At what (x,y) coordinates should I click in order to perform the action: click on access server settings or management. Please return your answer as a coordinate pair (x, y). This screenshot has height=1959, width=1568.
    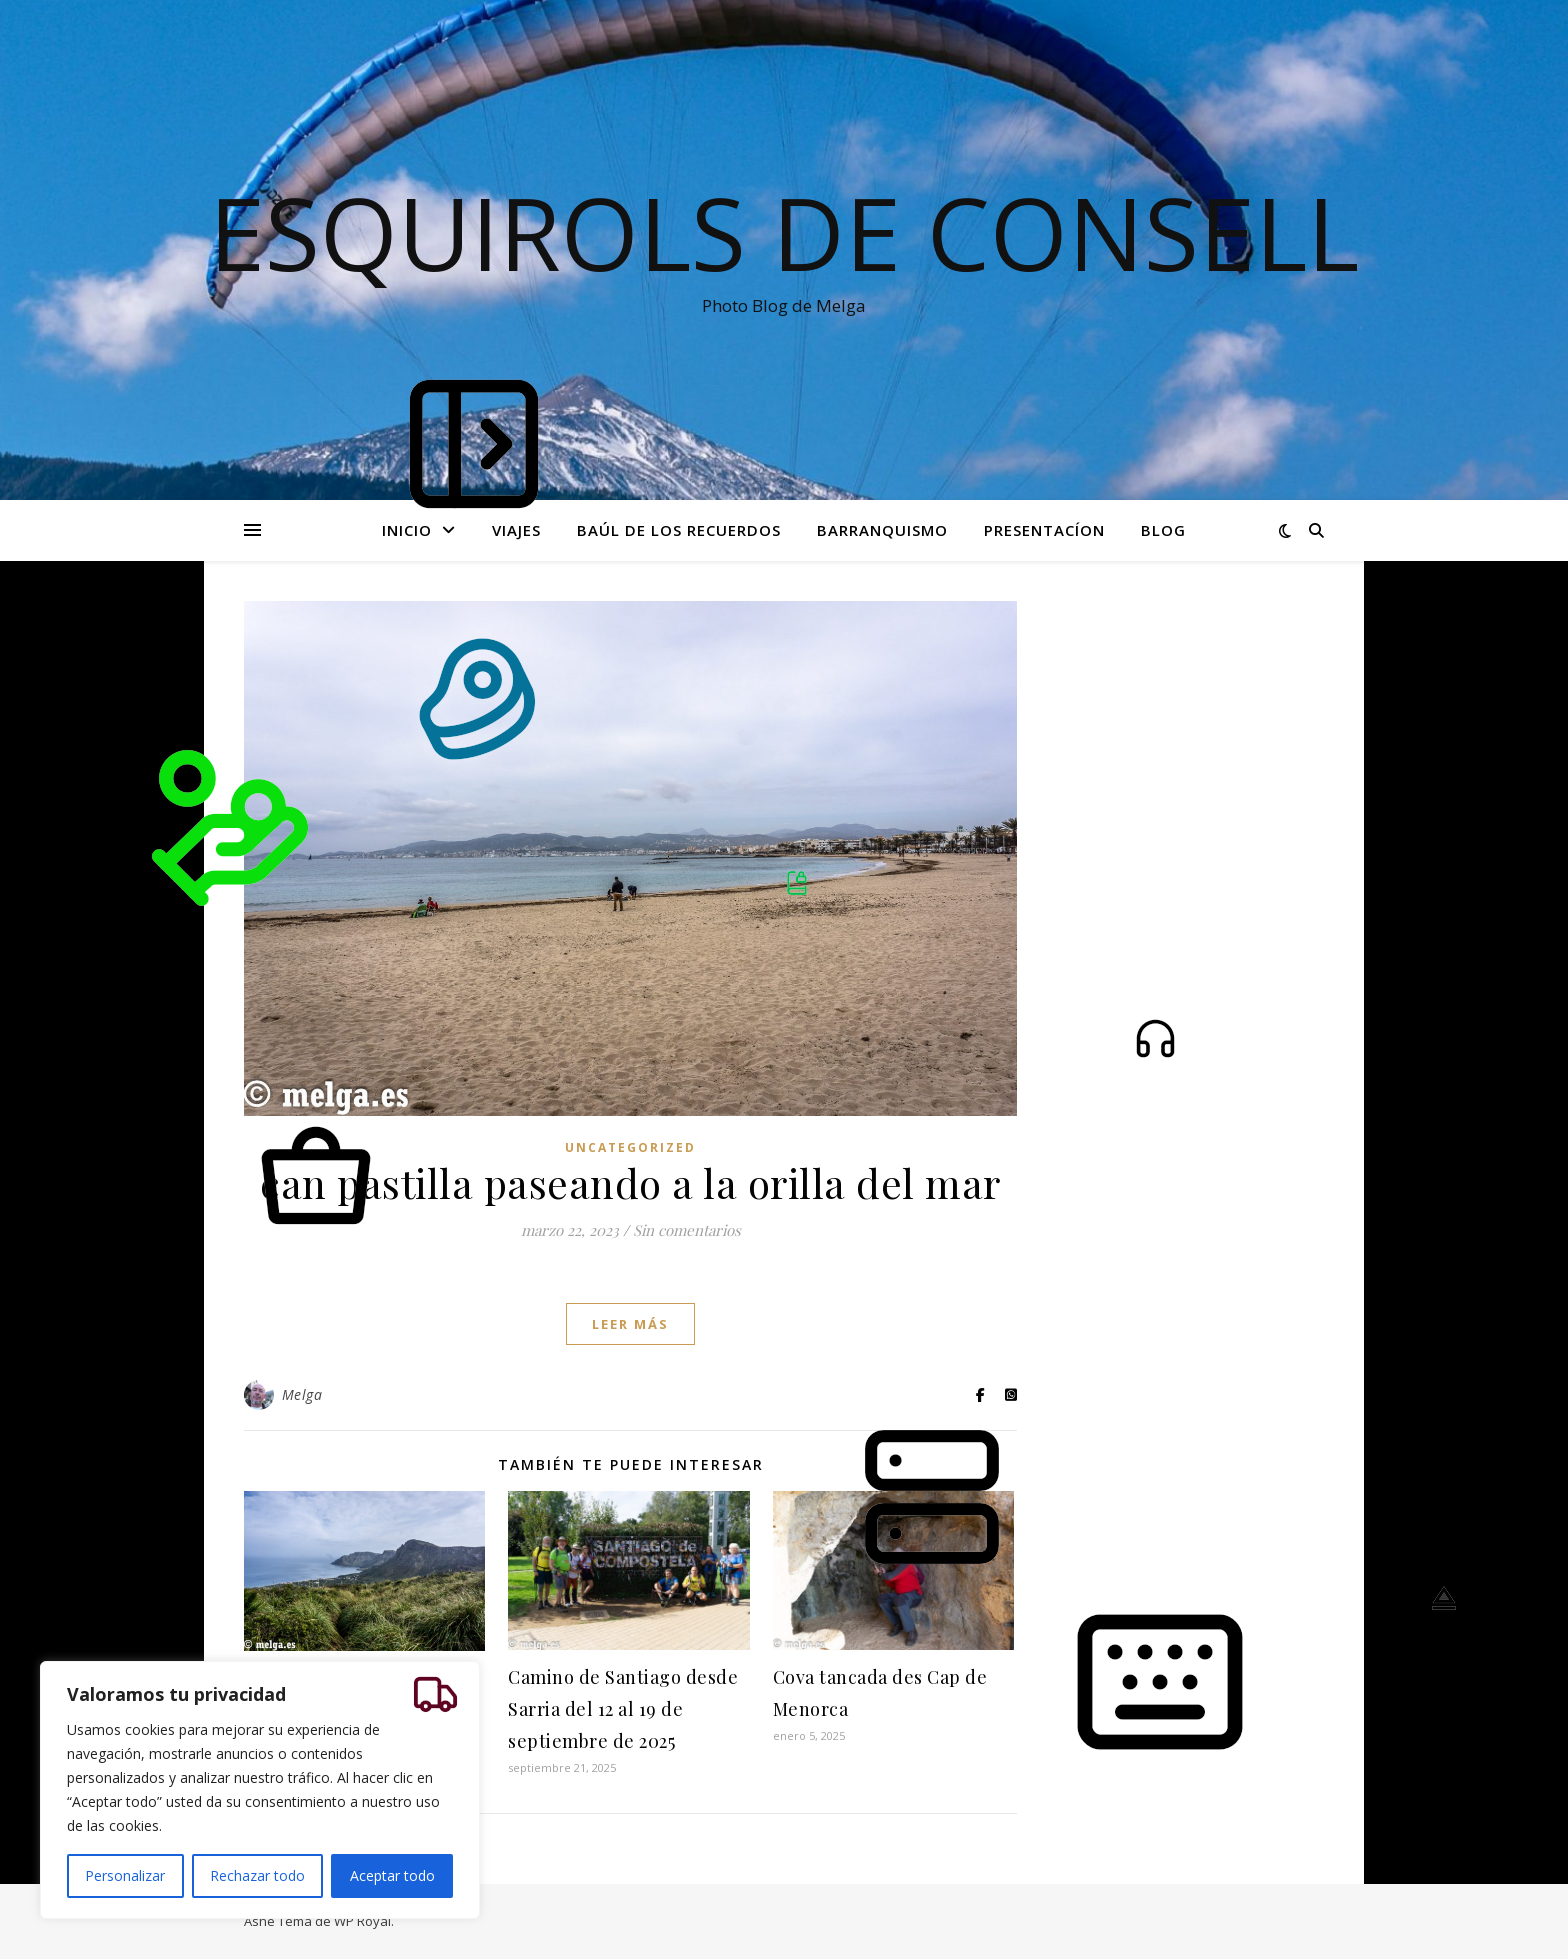
    Looking at the image, I should click on (932, 1497).